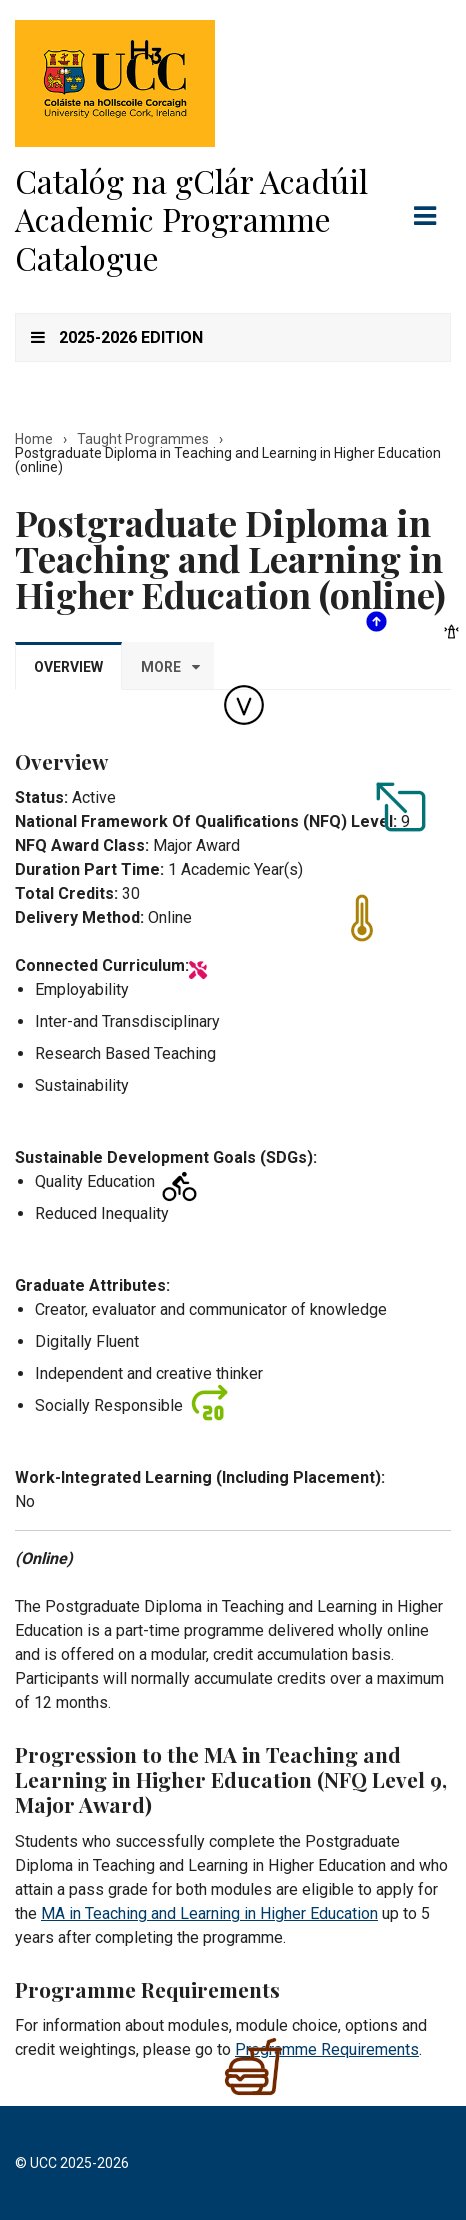 The image size is (466, 2220). What do you see at coordinates (198, 970) in the screenshot?
I see `access settings or configuration options` at bounding box center [198, 970].